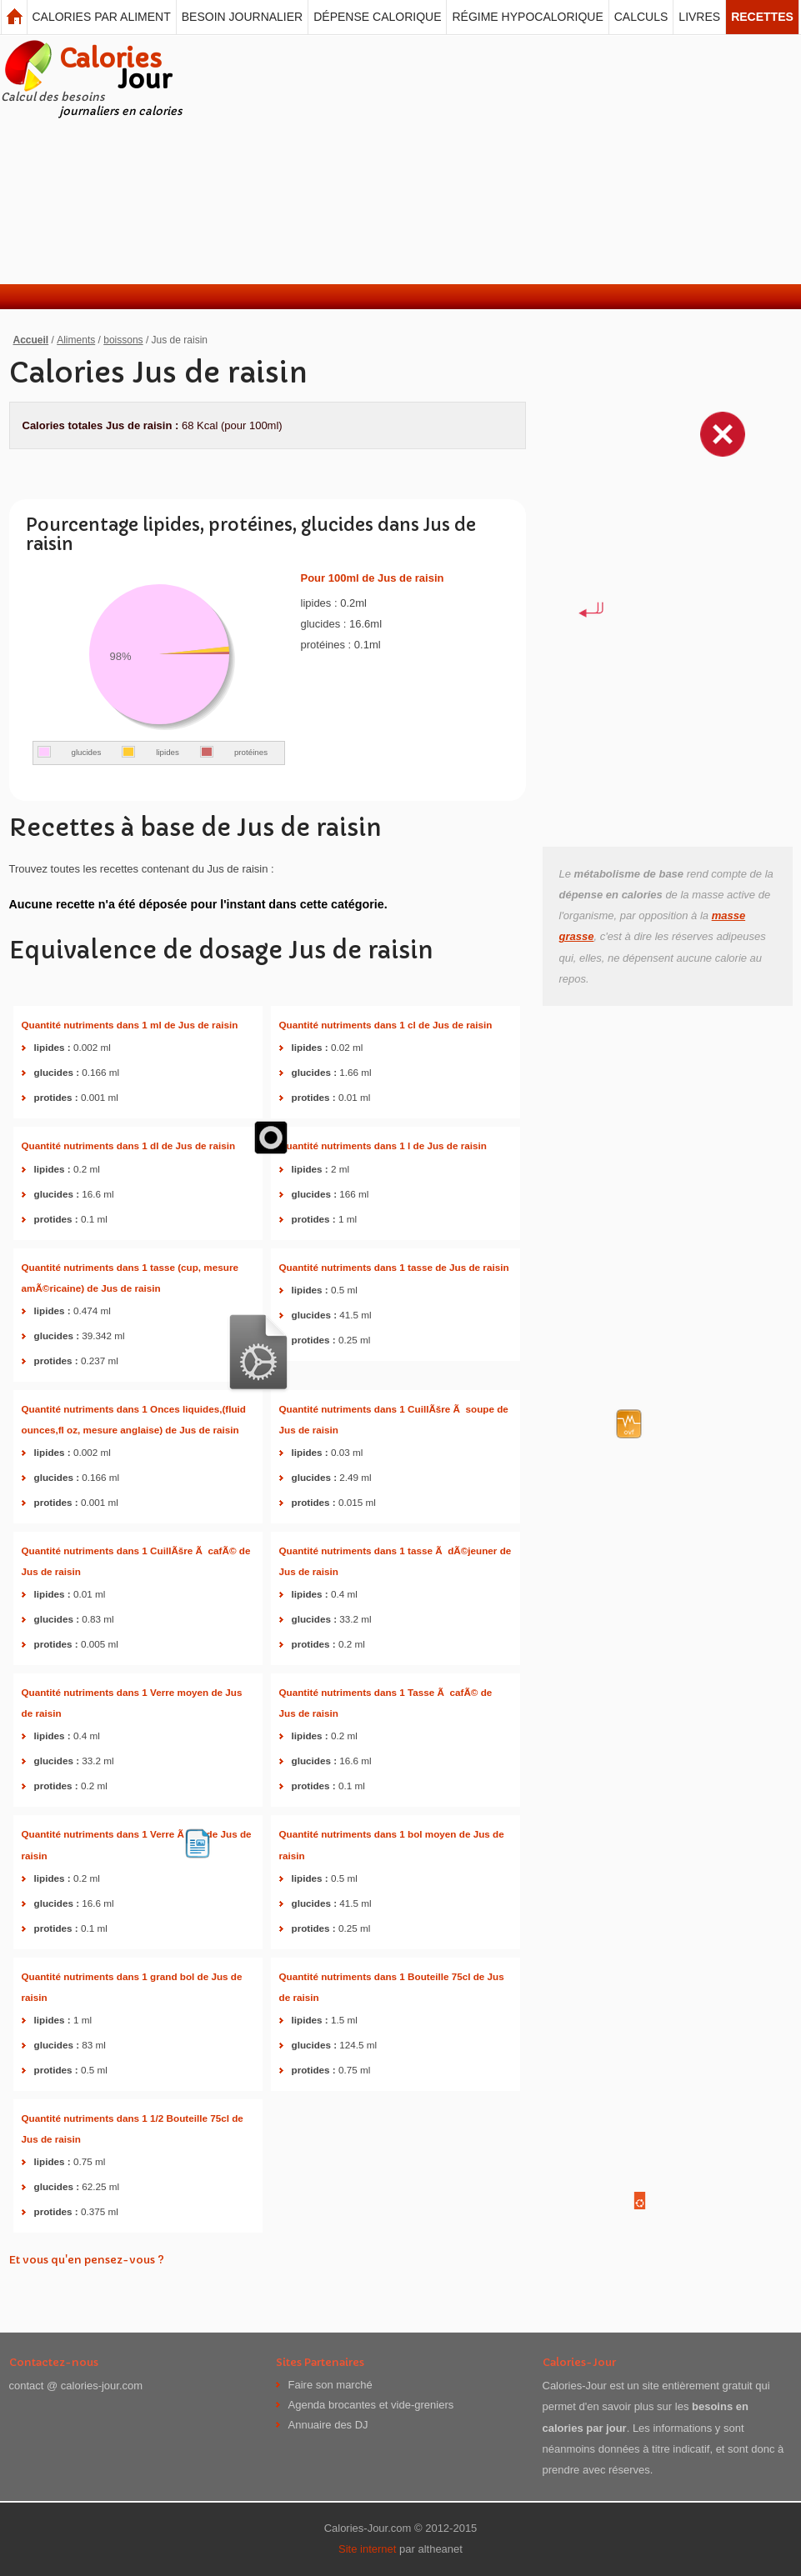  Describe the element at coordinates (628, 1423) in the screenshot. I see `a VirtualBox OVF virtual machine file` at that location.